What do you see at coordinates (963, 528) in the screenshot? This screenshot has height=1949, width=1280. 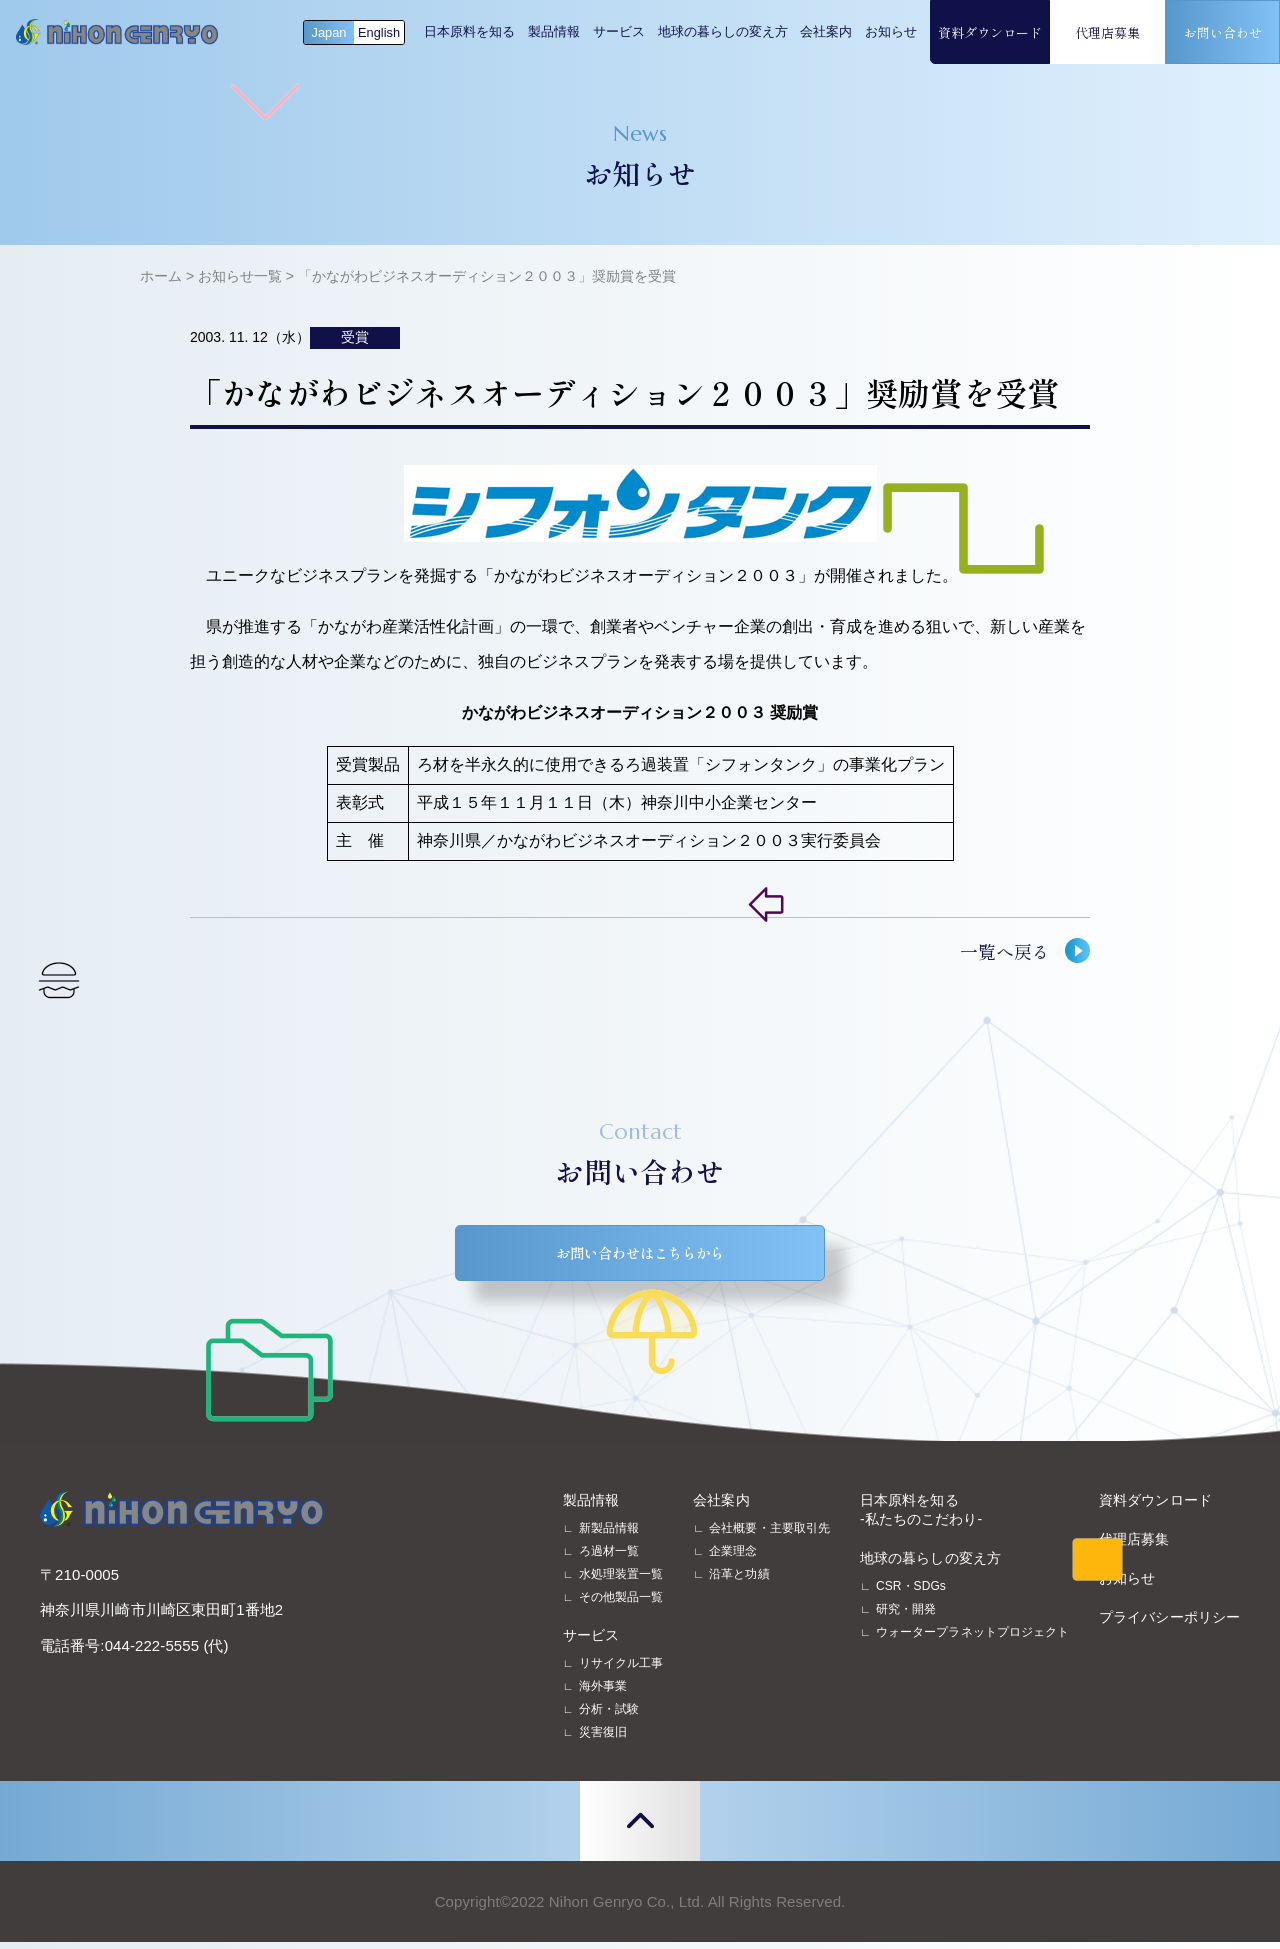 I see `toggle square wave audio signal` at bounding box center [963, 528].